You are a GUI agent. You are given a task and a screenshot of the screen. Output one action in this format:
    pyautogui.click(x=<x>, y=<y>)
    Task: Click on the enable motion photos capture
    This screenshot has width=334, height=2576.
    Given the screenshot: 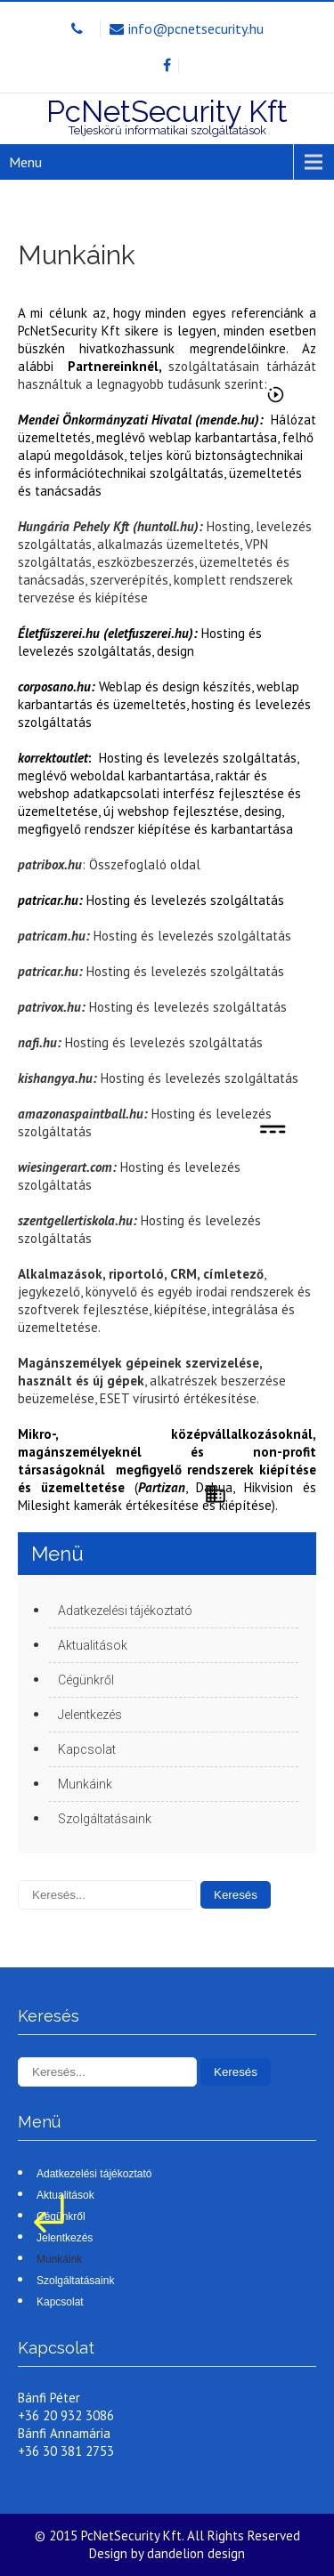 What is the action you would take?
    pyautogui.click(x=275, y=394)
    